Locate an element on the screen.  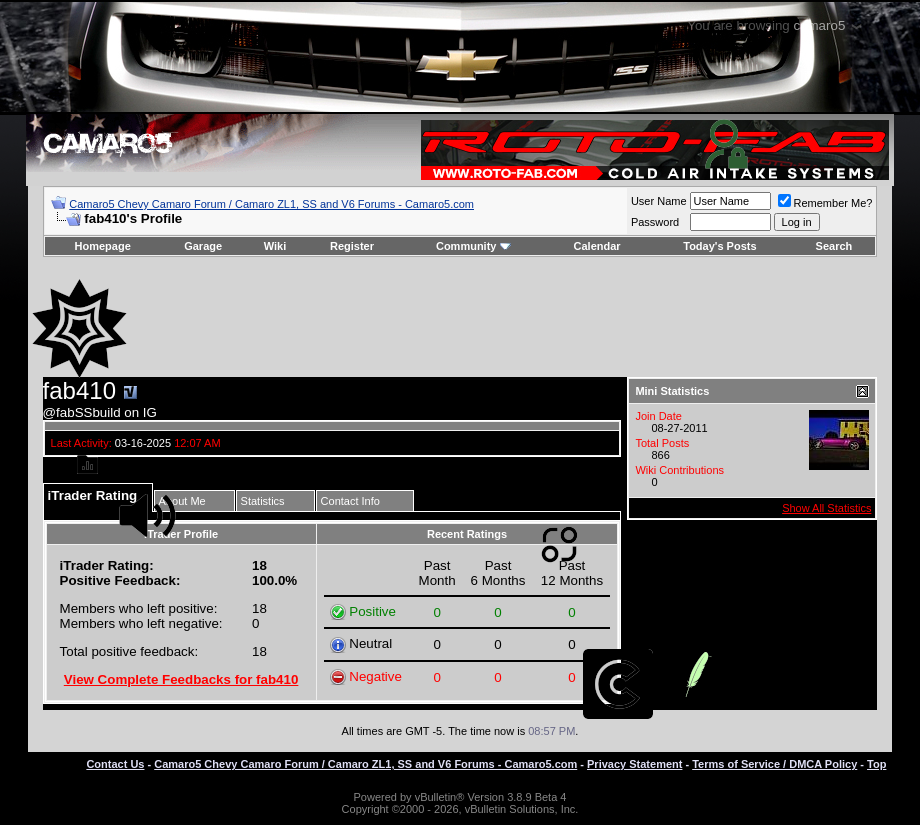
access admin or administrator settings is located at coordinates (724, 145).